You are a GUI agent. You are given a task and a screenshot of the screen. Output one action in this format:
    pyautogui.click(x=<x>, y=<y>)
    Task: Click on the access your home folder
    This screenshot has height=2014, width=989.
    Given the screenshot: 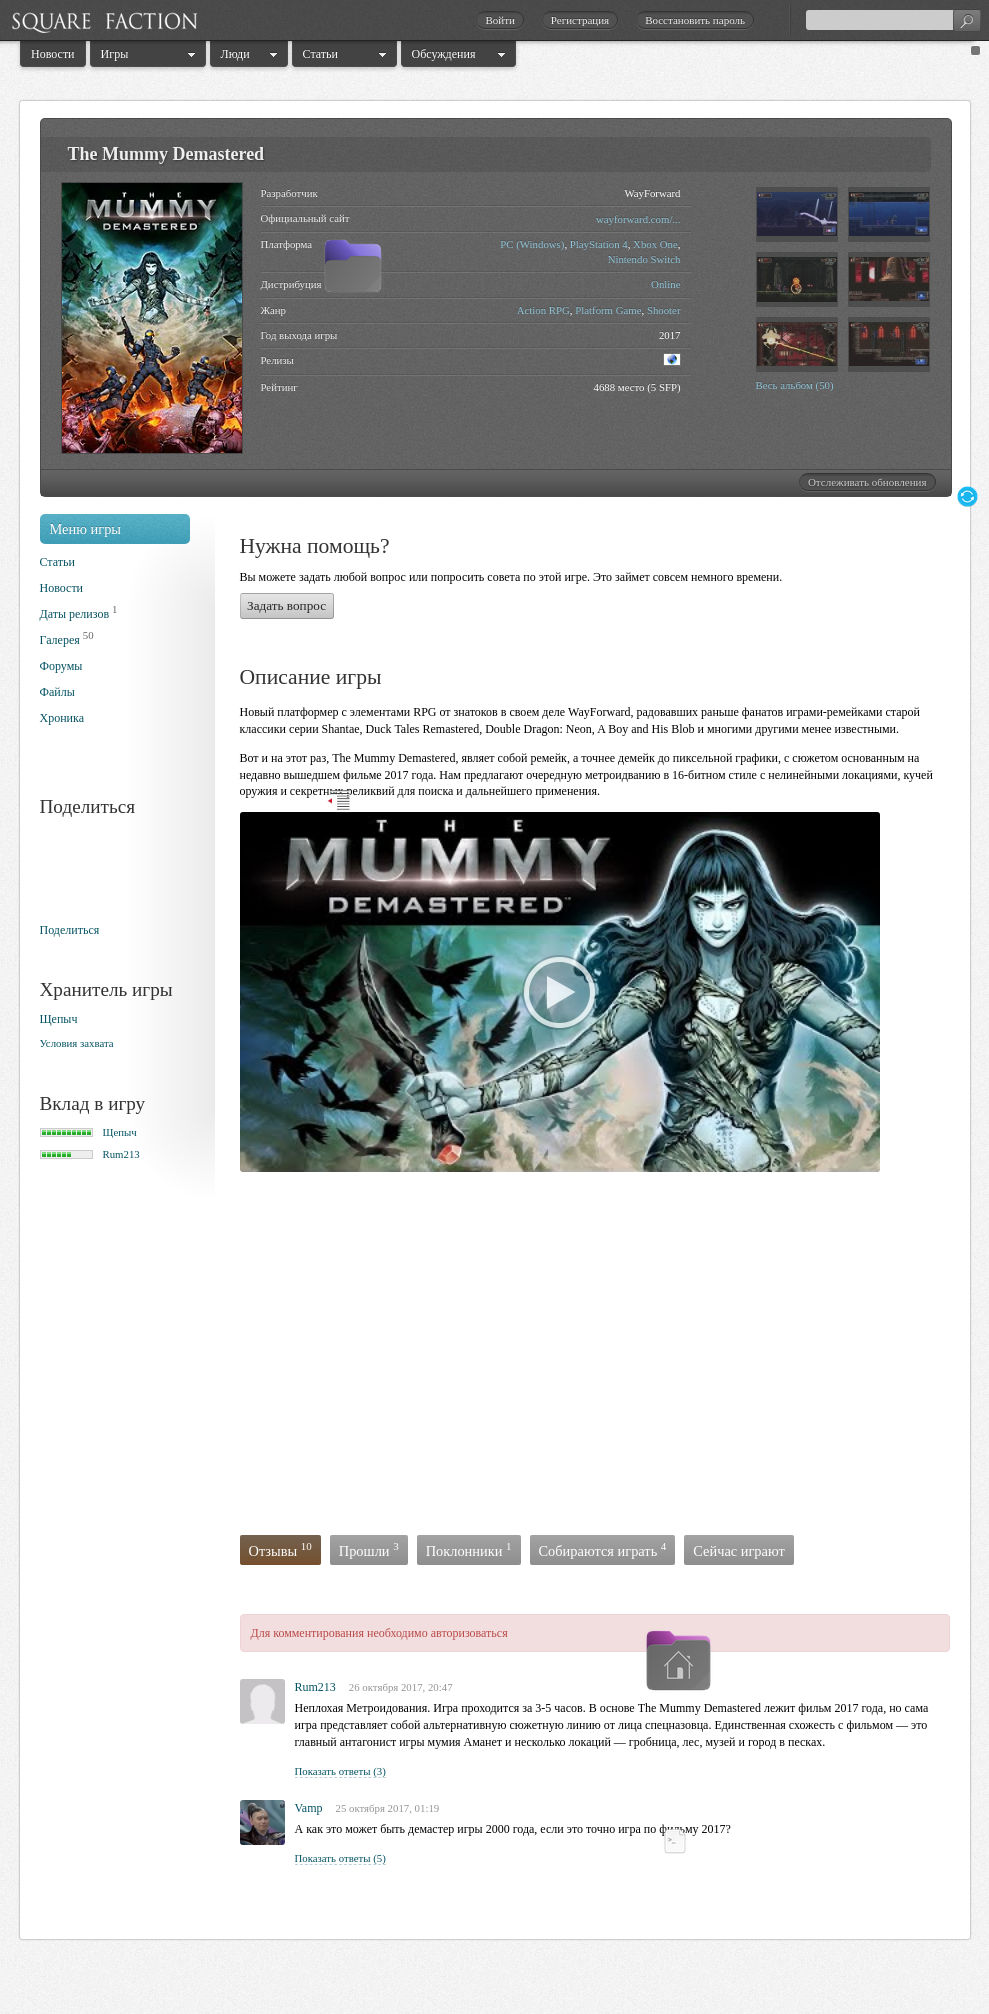 What is the action you would take?
    pyautogui.click(x=678, y=1660)
    